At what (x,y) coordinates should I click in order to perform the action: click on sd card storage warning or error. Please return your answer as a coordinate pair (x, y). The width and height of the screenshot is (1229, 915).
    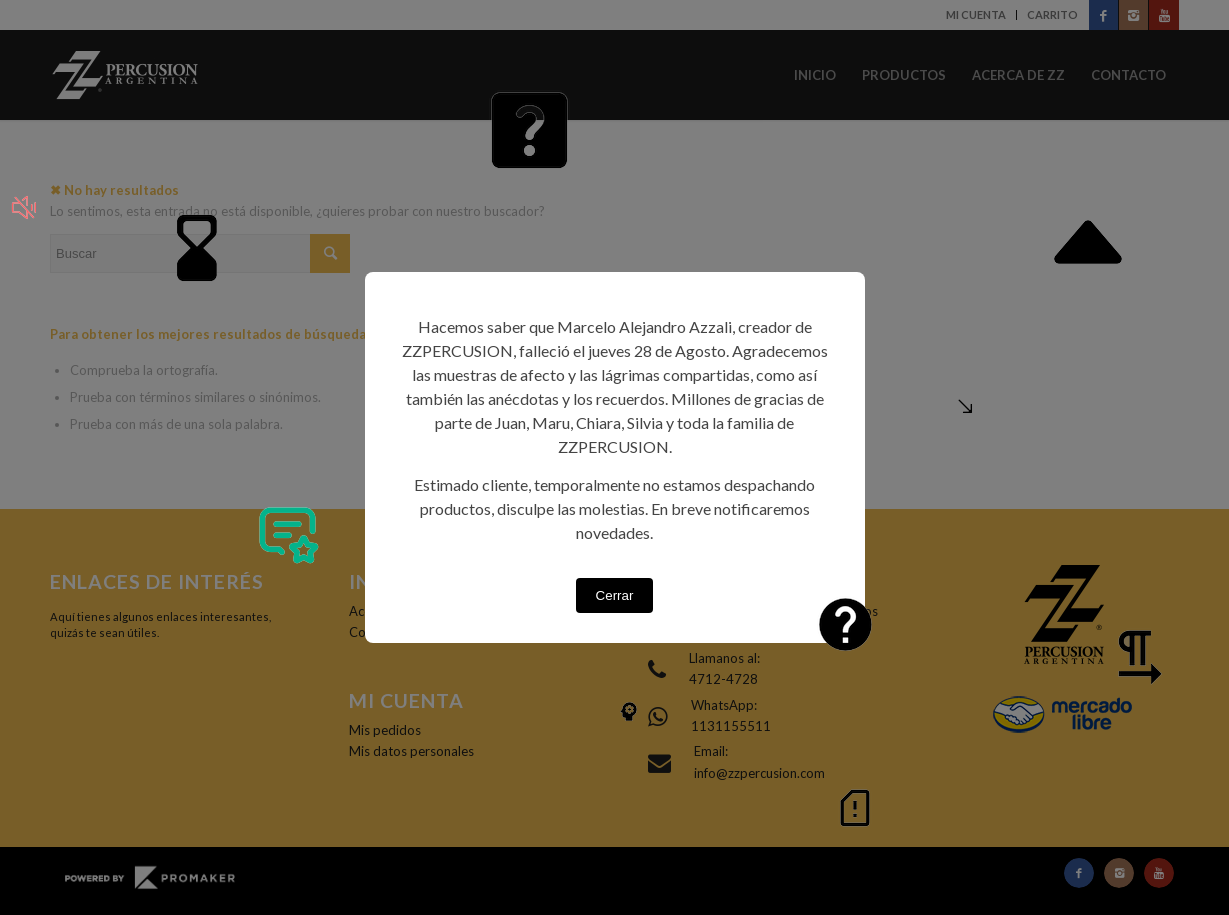
    Looking at the image, I should click on (855, 808).